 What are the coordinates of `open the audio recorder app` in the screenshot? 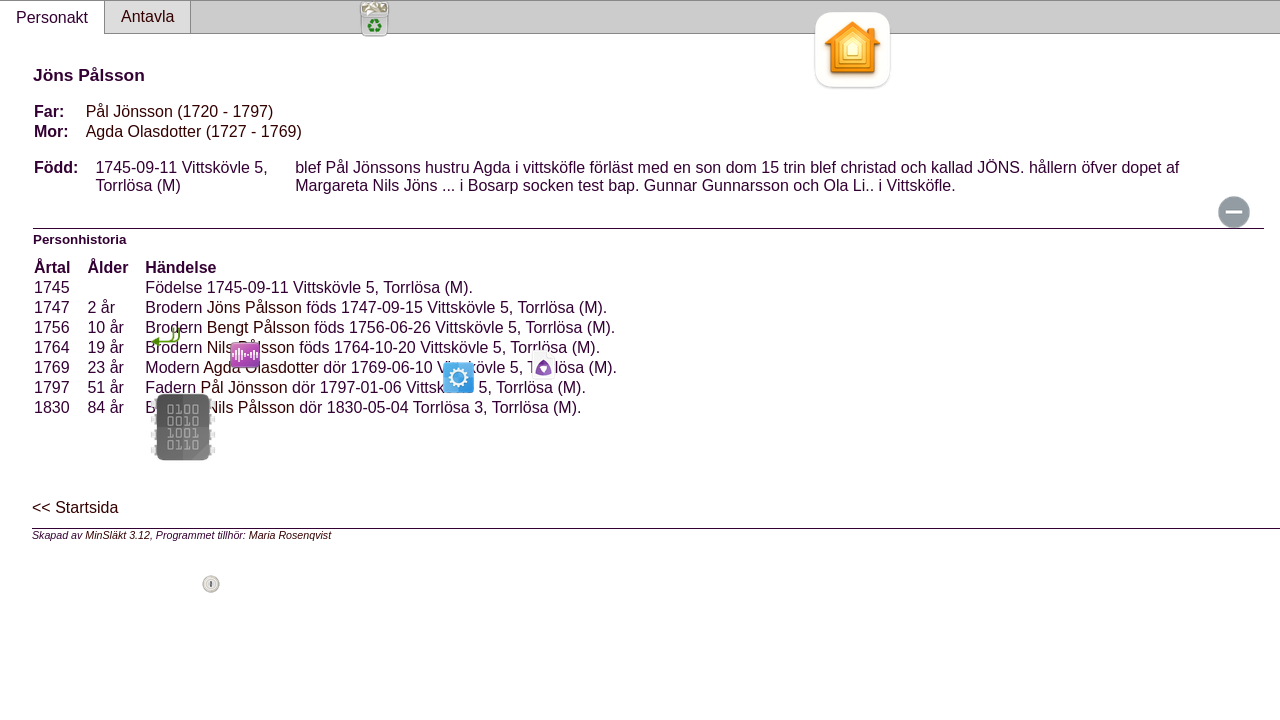 It's located at (245, 355).